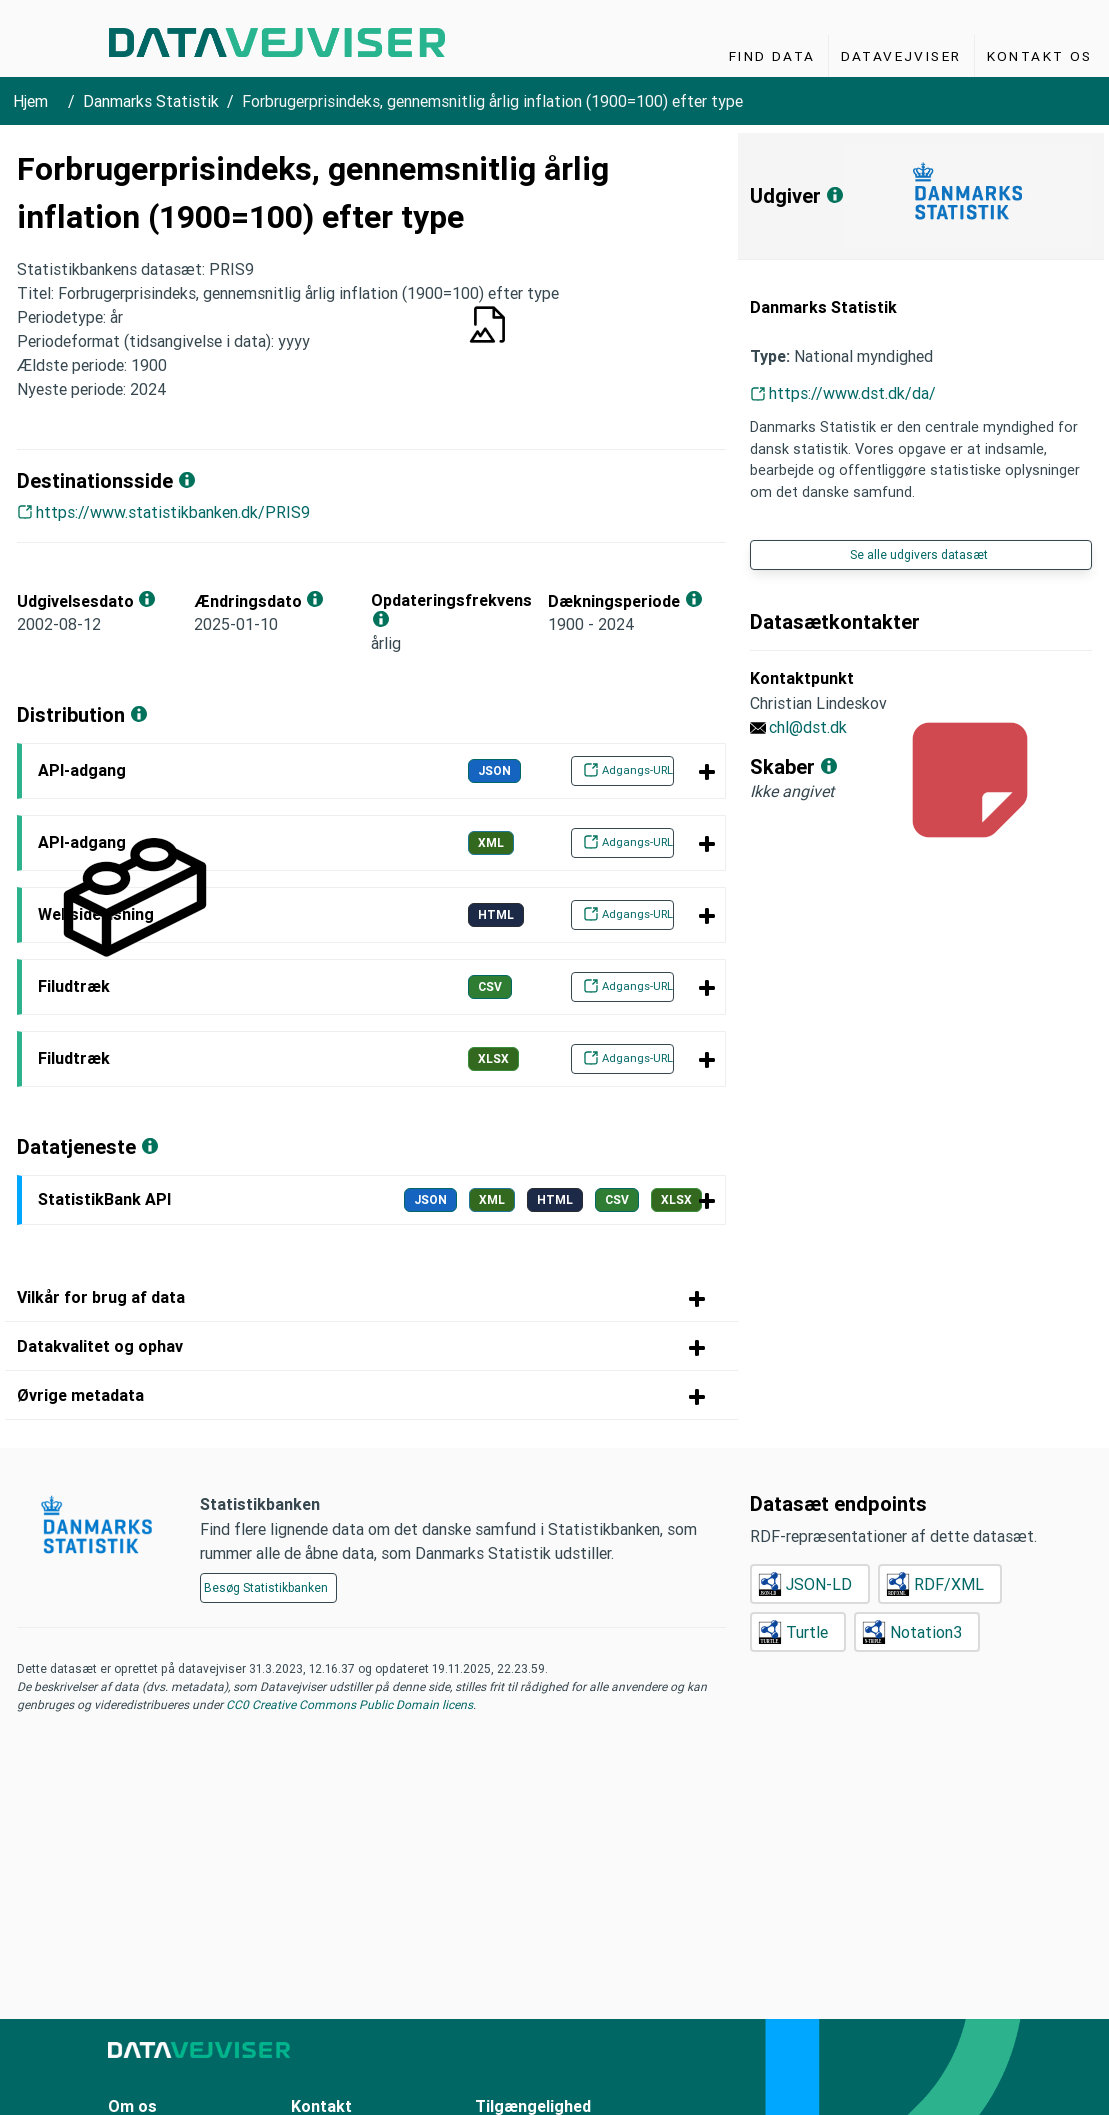  What do you see at coordinates (970, 780) in the screenshot?
I see `create a new note` at bounding box center [970, 780].